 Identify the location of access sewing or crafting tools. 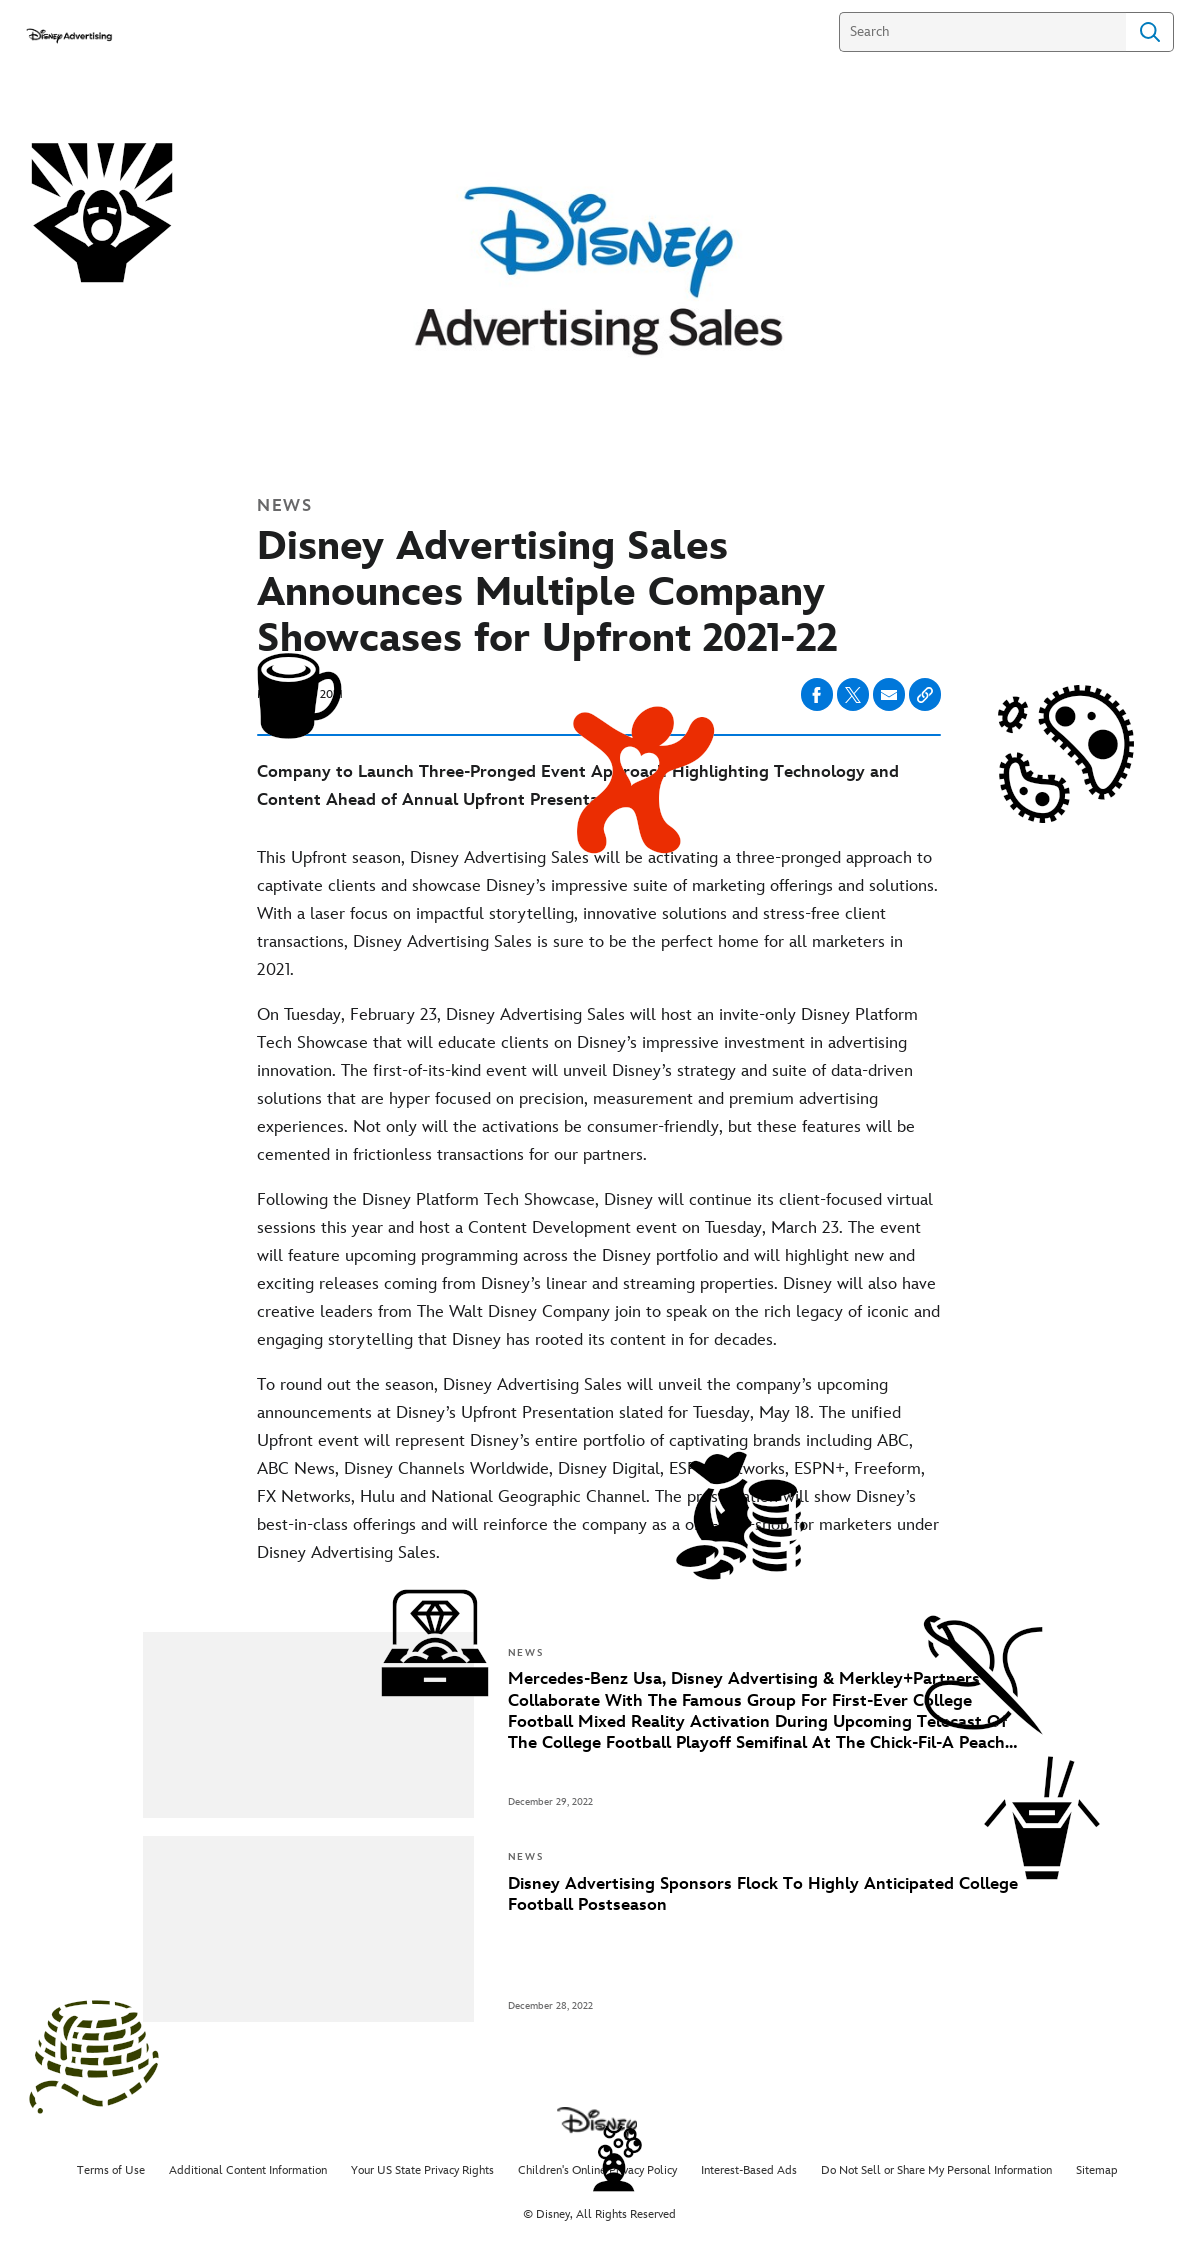
(983, 1675).